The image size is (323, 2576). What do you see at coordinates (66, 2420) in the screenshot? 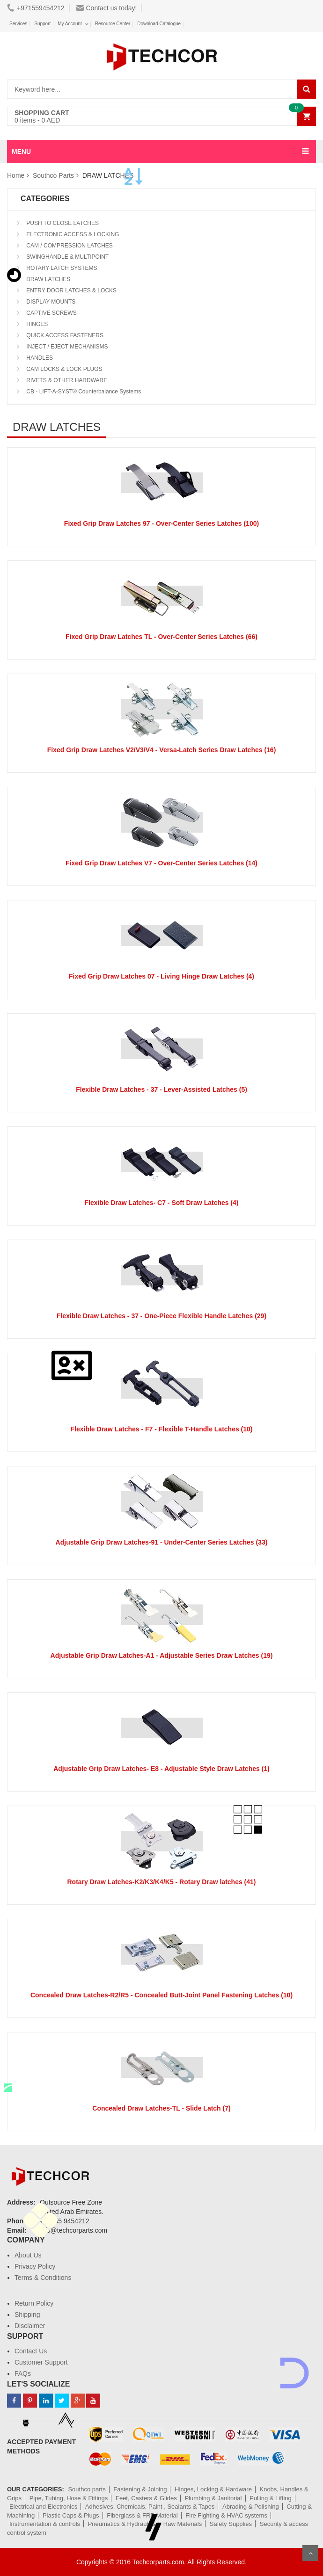
I see `think peaks brand logo` at bounding box center [66, 2420].